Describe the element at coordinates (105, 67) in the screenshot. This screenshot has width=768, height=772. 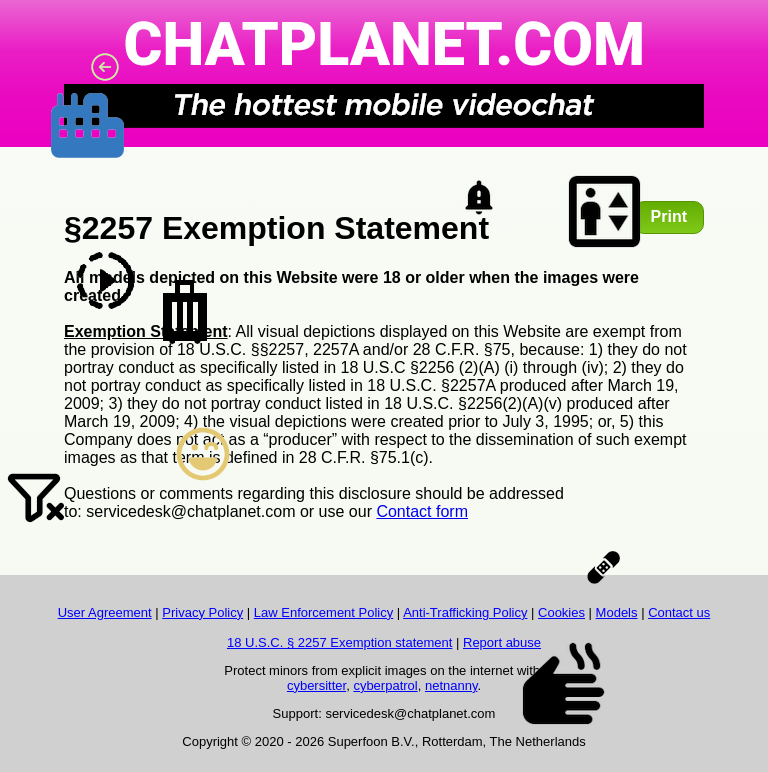
I see `go back to the previous screen` at that location.